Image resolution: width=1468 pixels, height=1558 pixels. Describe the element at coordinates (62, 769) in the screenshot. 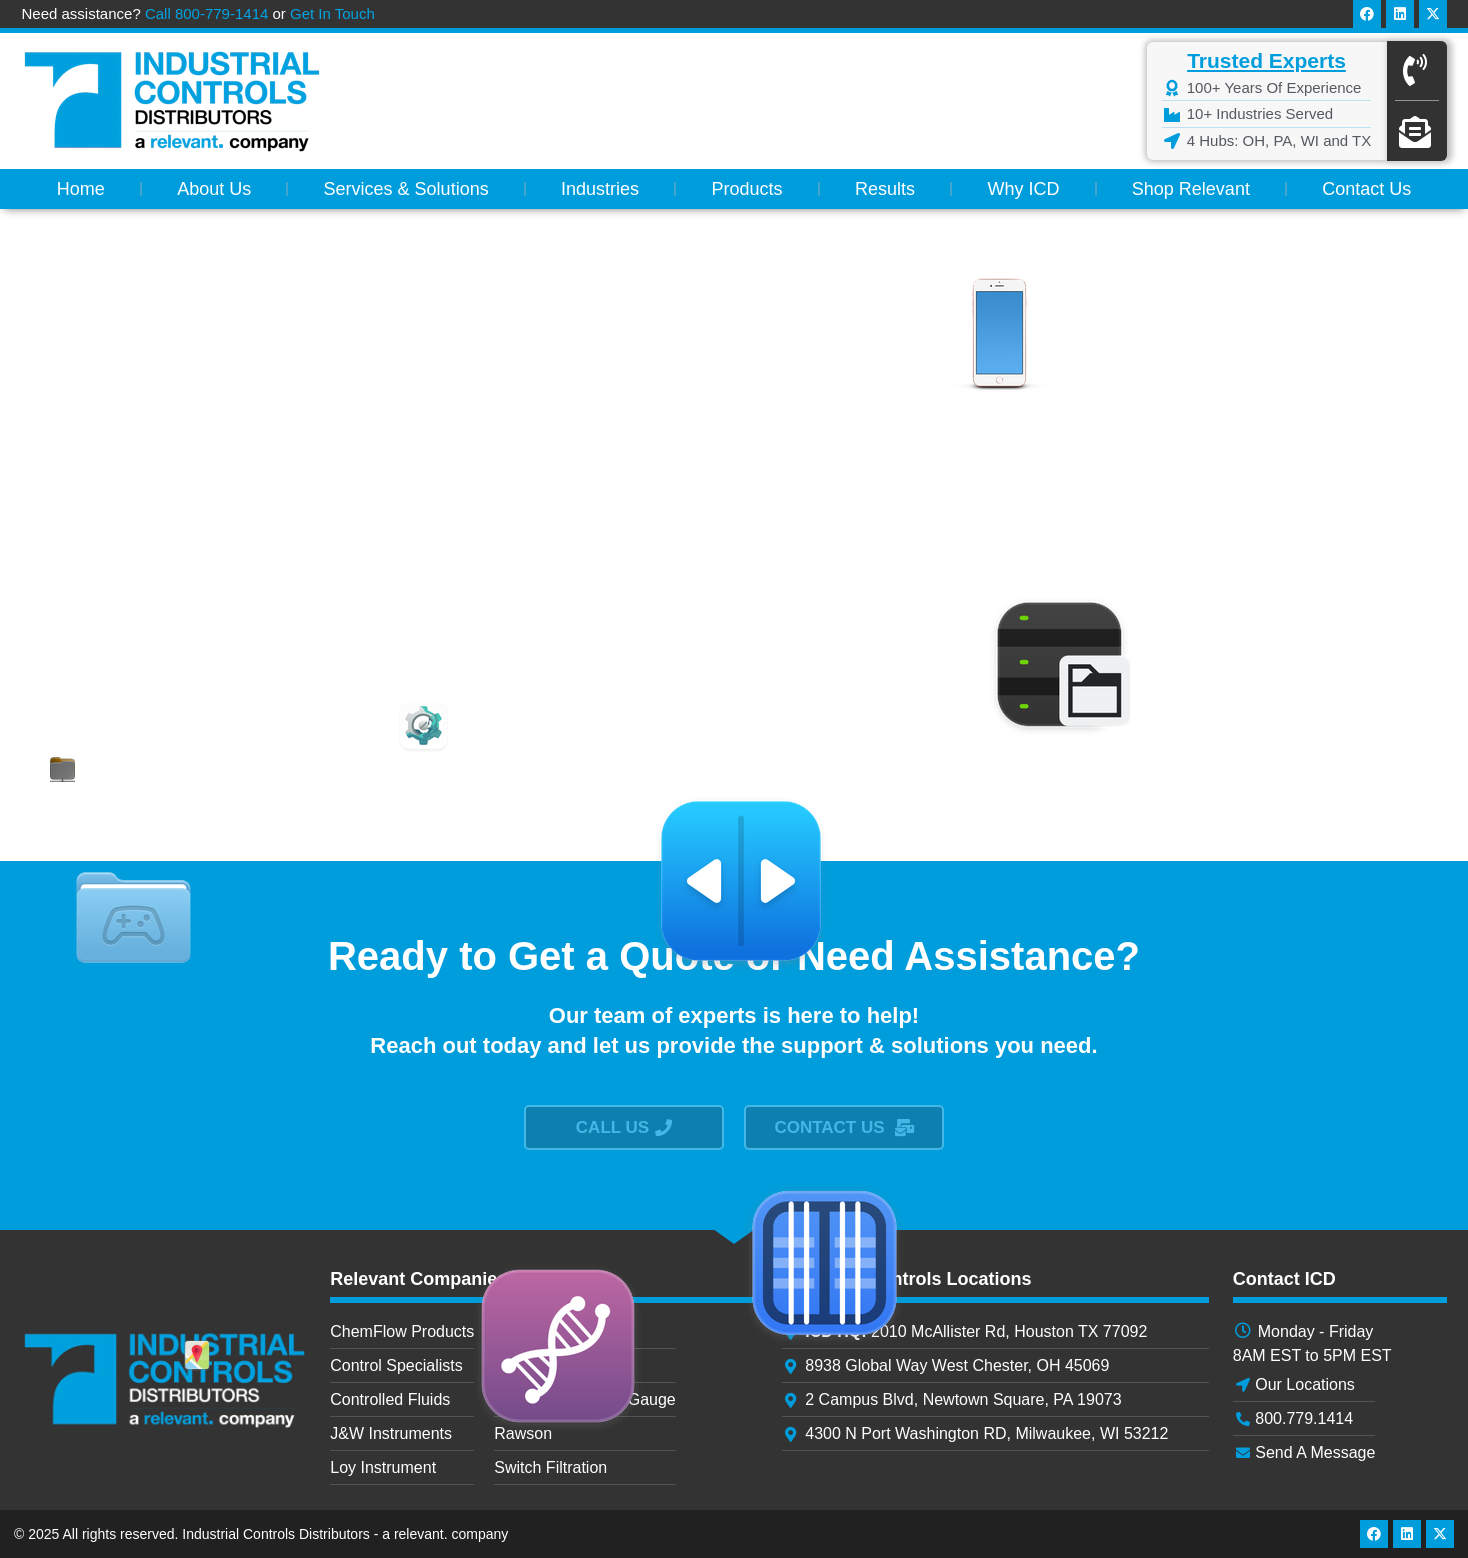

I see `access files stored on a remote server or network location` at that location.